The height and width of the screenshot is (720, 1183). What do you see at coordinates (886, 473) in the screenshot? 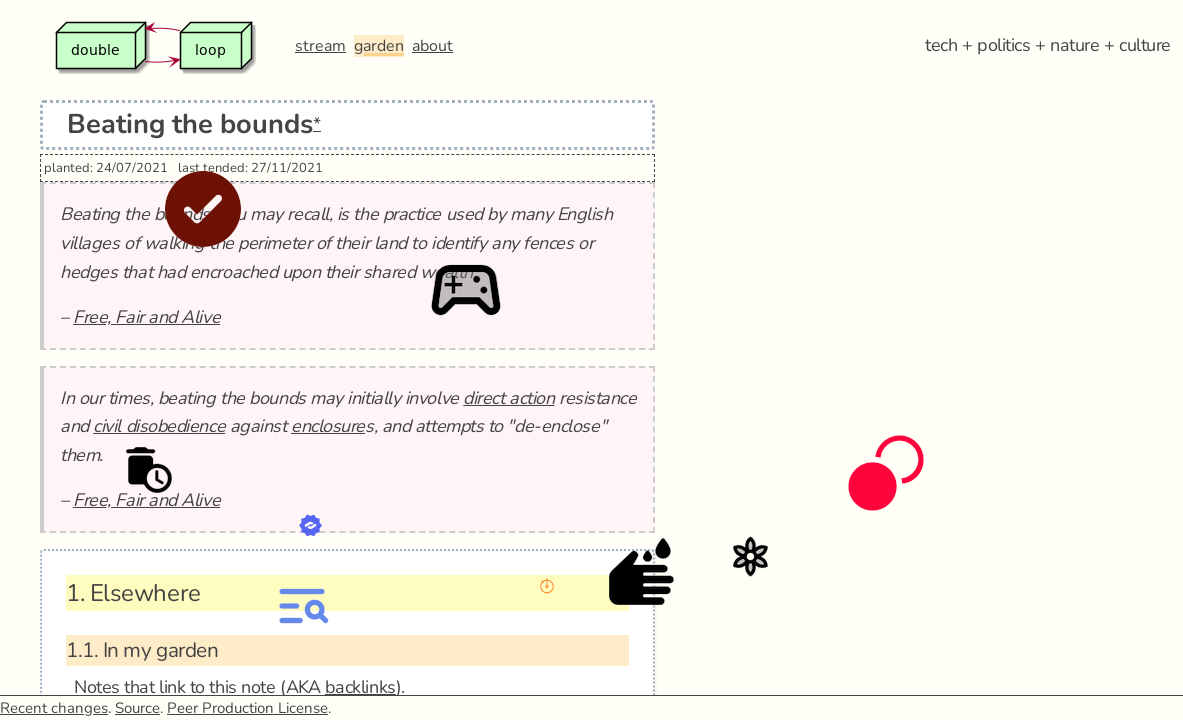
I see `activate or enable breakpoints in the debugger` at bounding box center [886, 473].